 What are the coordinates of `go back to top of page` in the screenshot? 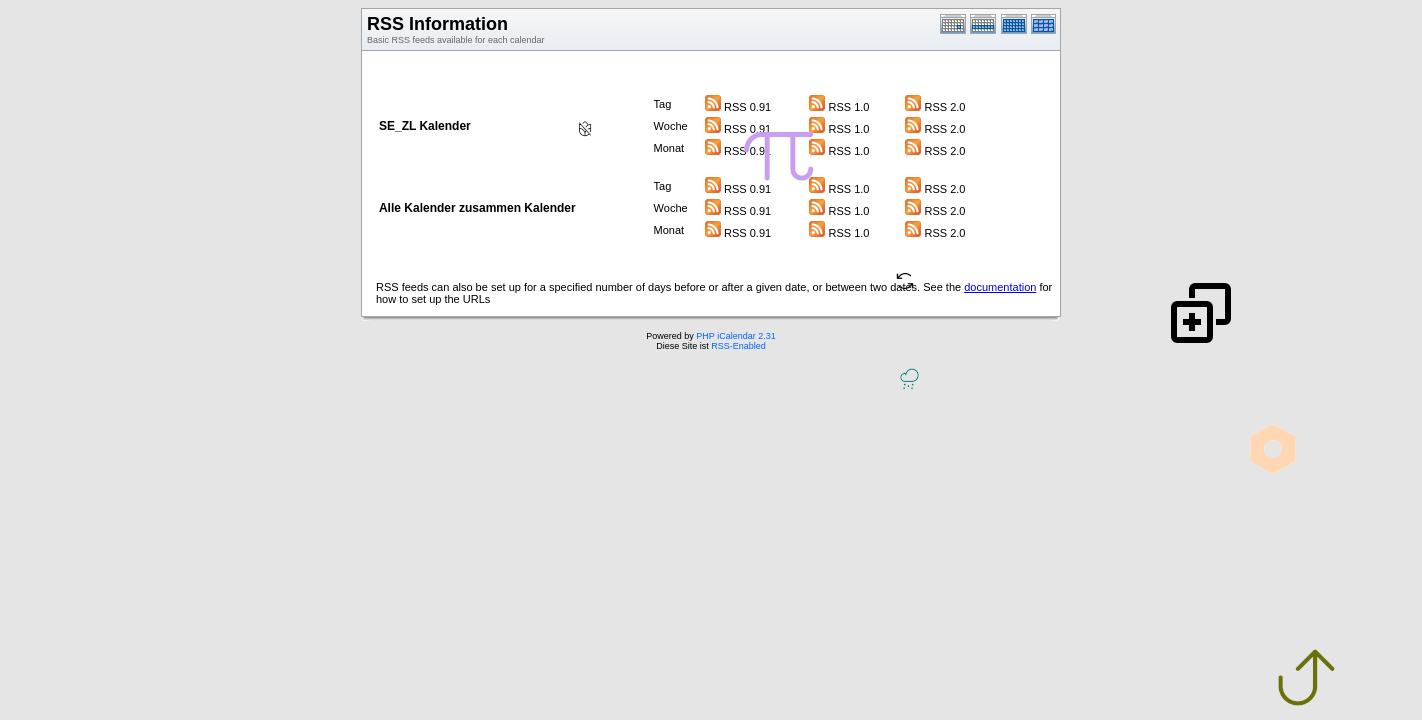 It's located at (1306, 677).